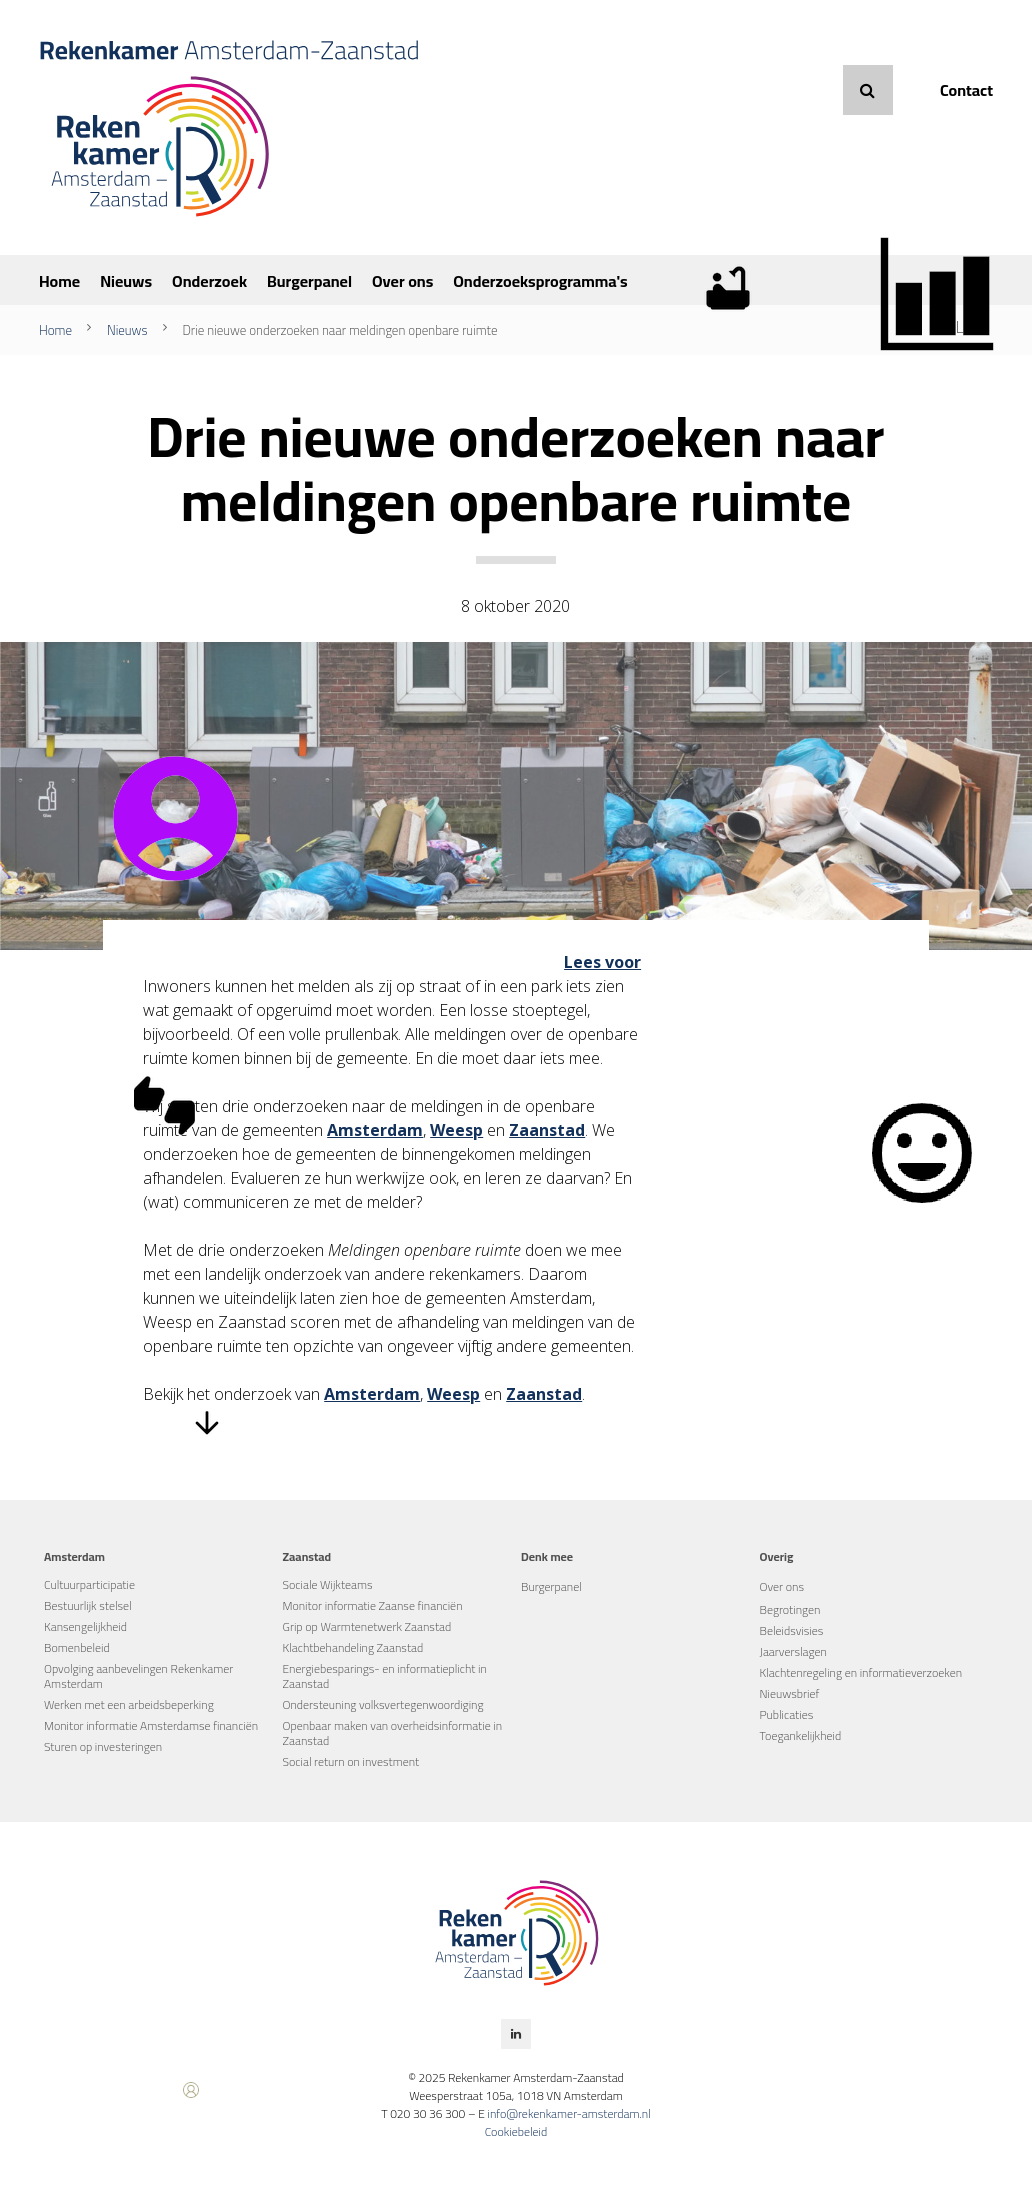 The width and height of the screenshot is (1032, 2191). I want to click on access your account settings, so click(191, 2090).